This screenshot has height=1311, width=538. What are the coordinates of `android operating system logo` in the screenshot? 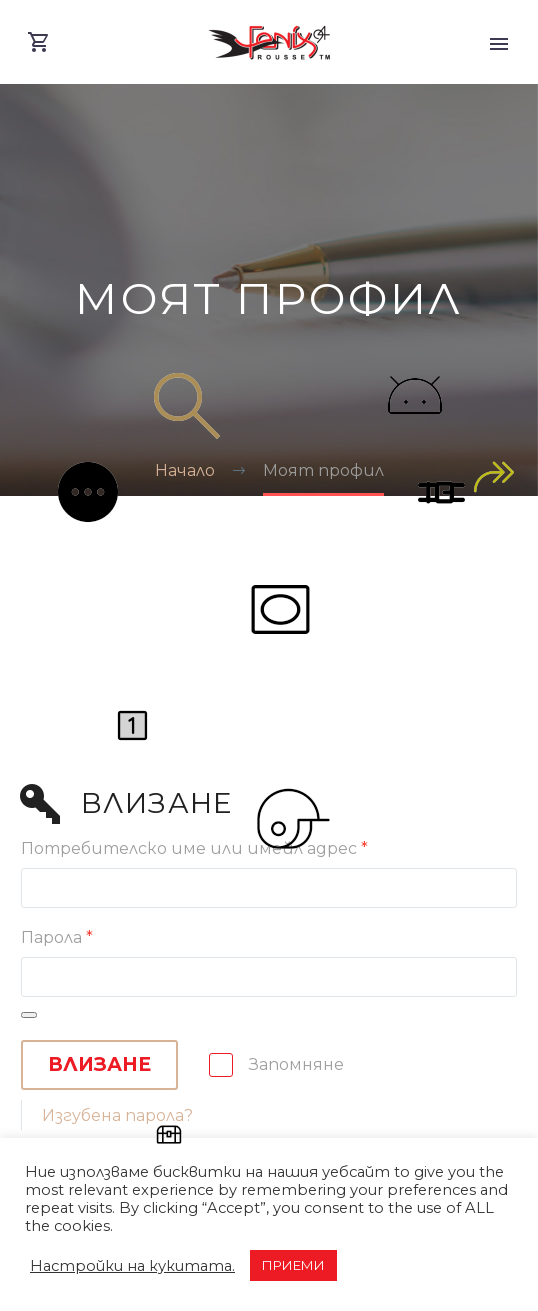 It's located at (415, 397).